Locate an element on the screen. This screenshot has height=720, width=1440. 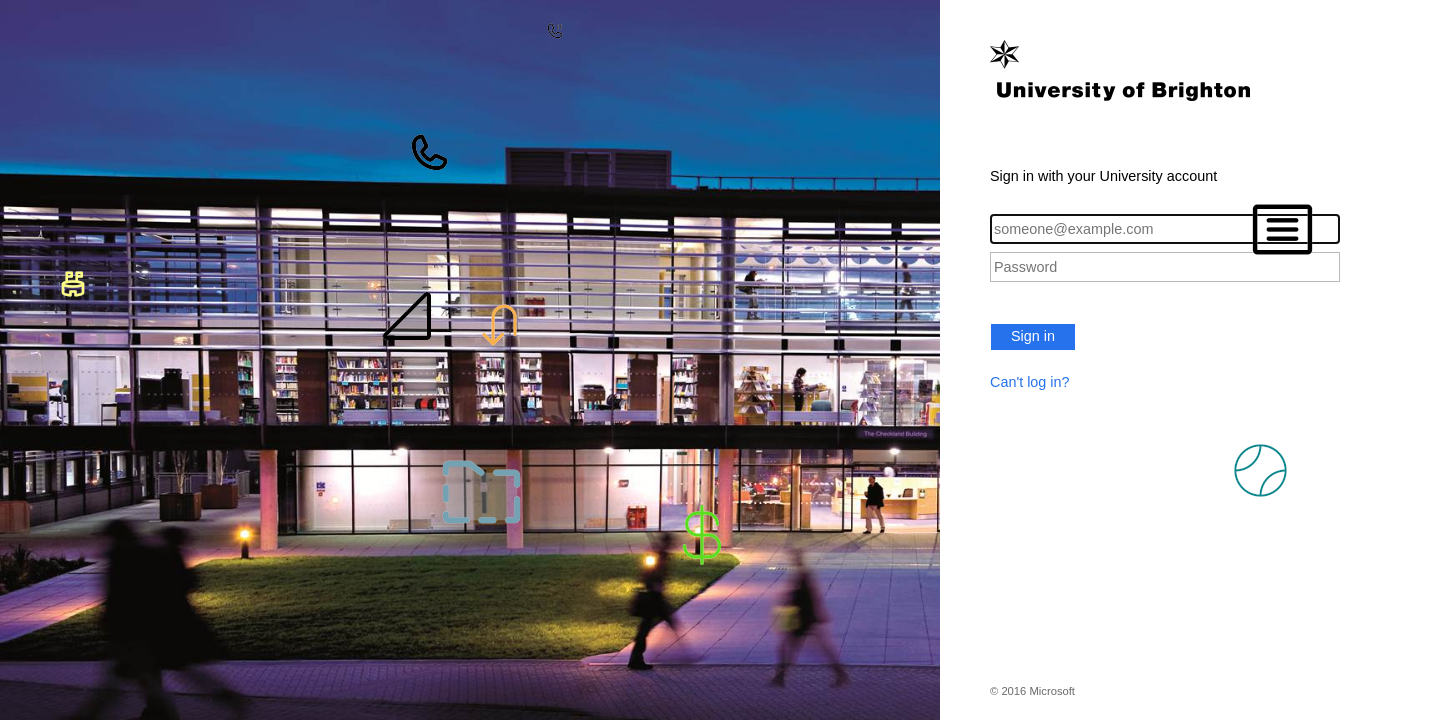
indicates full cellular signal strength is located at coordinates (411, 318).